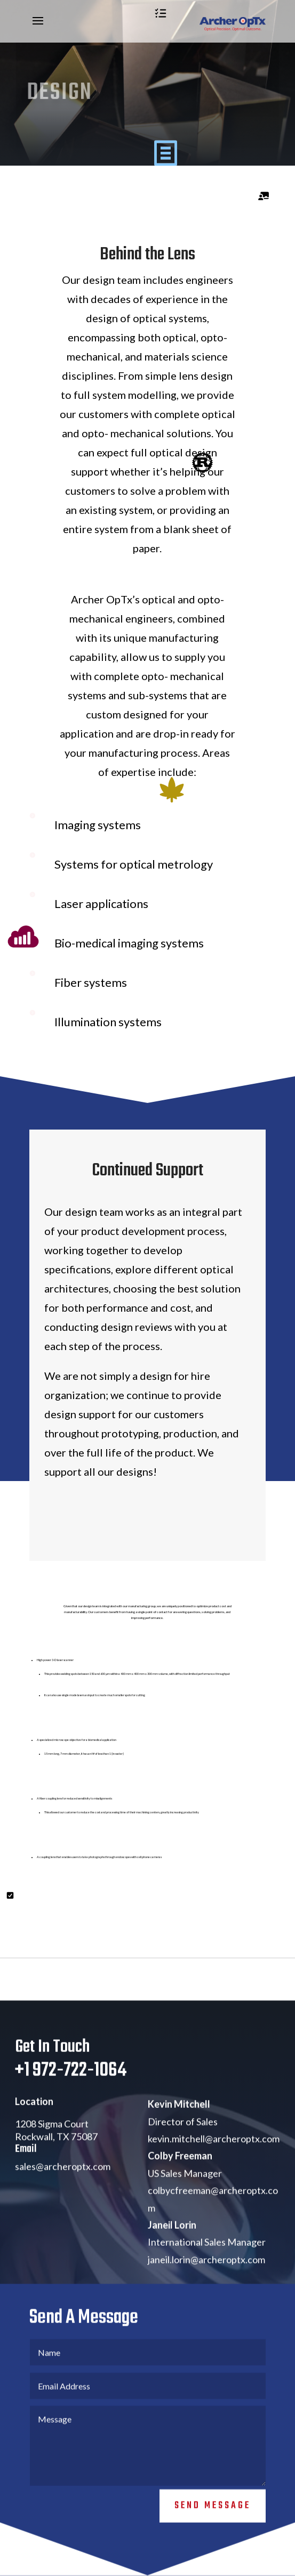  What do you see at coordinates (172, 790) in the screenshot?
I see `indicates cannabis-related products or content` at bounding box center [172, 790].